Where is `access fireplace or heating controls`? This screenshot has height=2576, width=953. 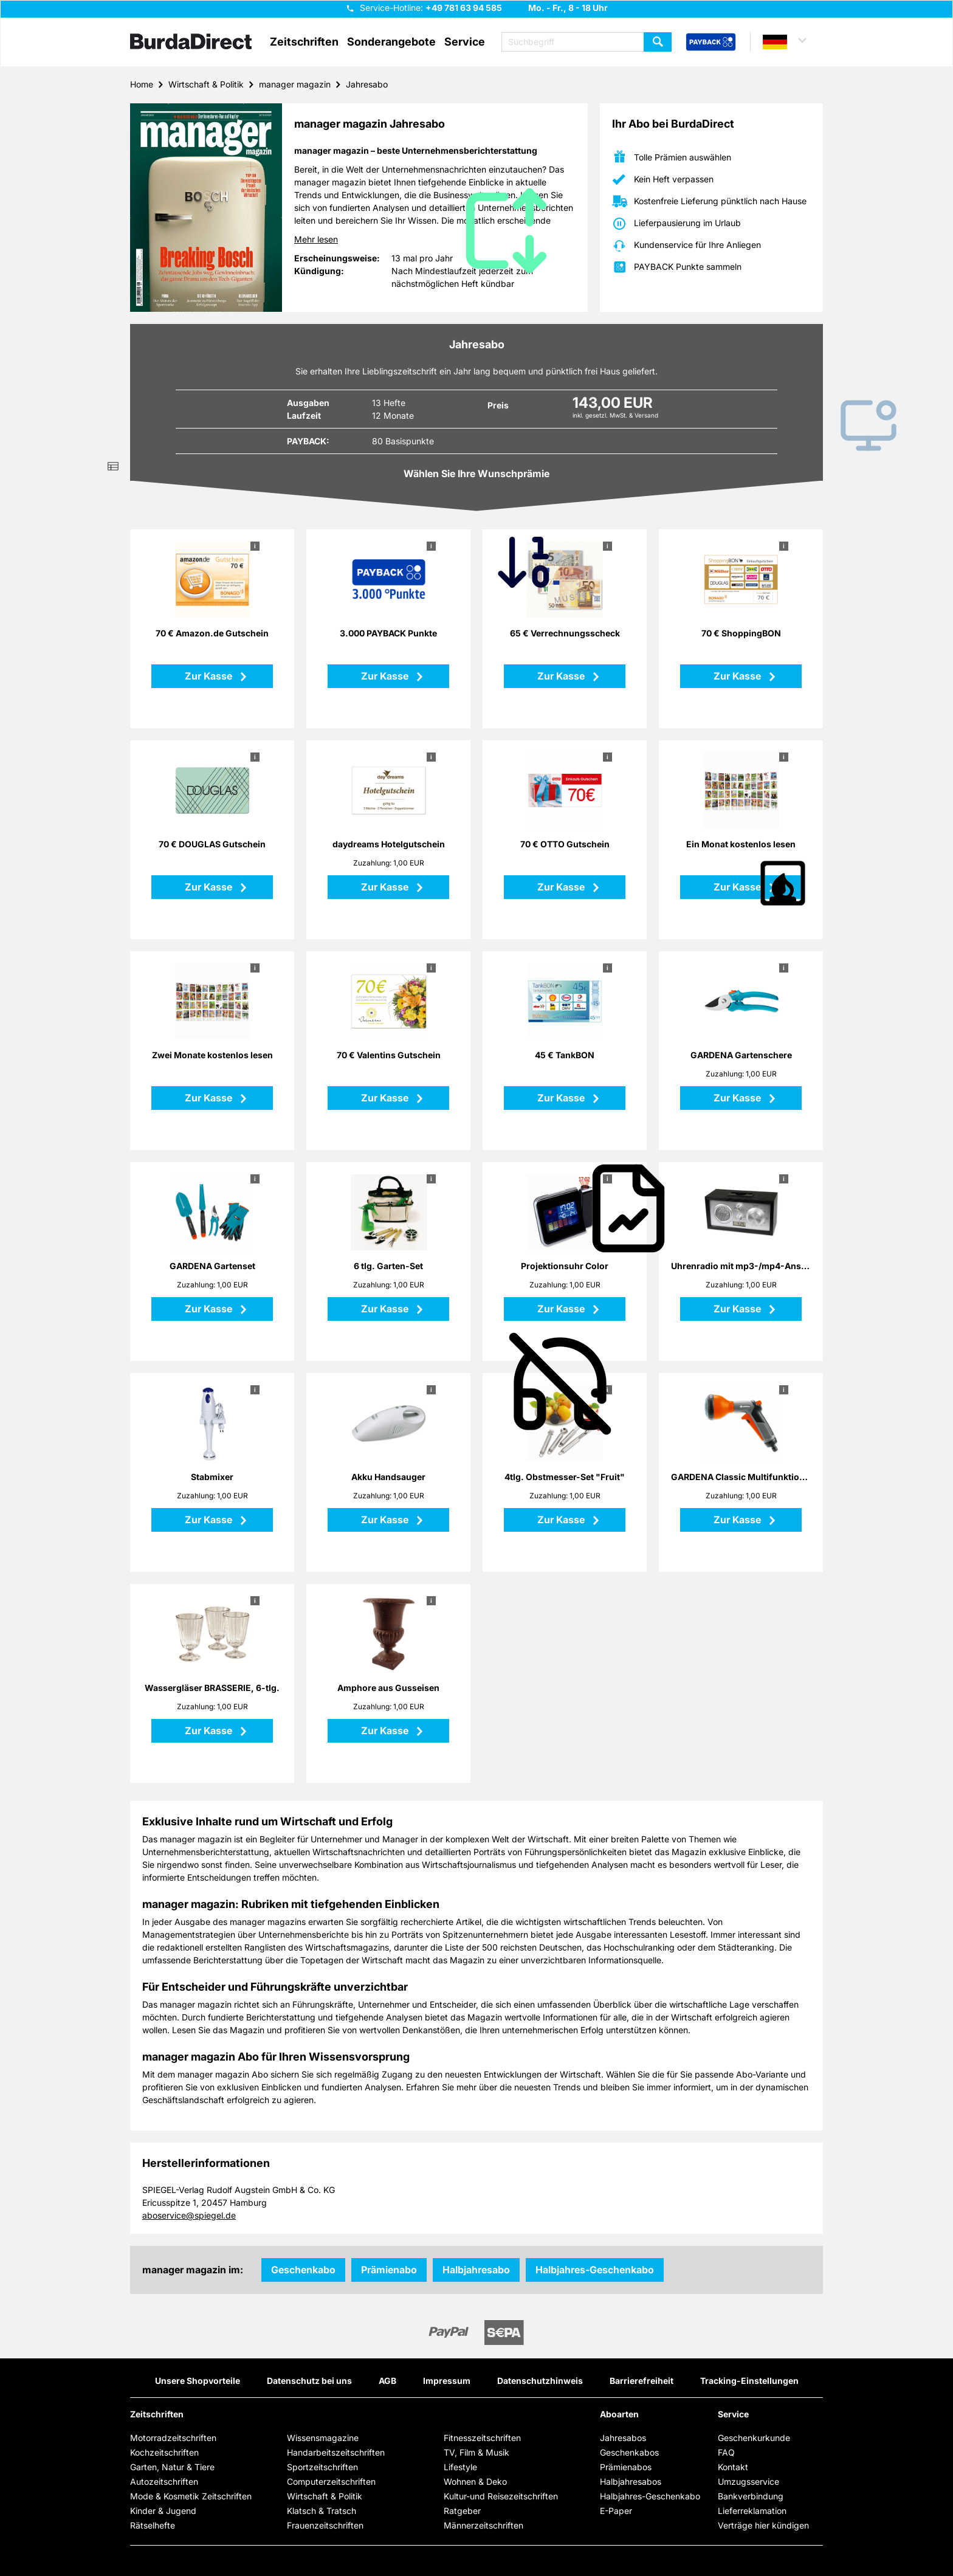 access fireplace or heating controls is located at coordinates (783, 883).